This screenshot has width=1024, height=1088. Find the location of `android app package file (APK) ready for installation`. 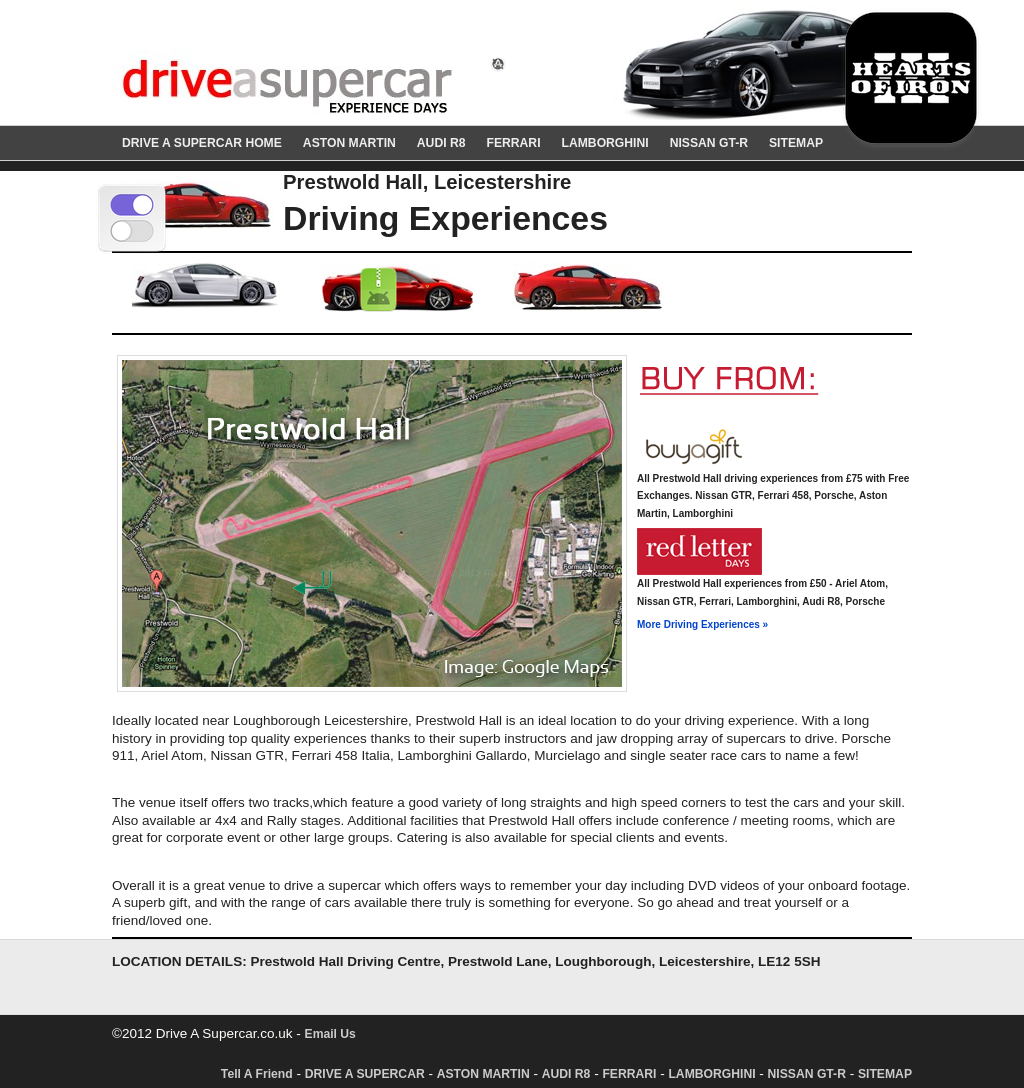

android app package file (APK) ready for installation is located at coordinates (378, 289).